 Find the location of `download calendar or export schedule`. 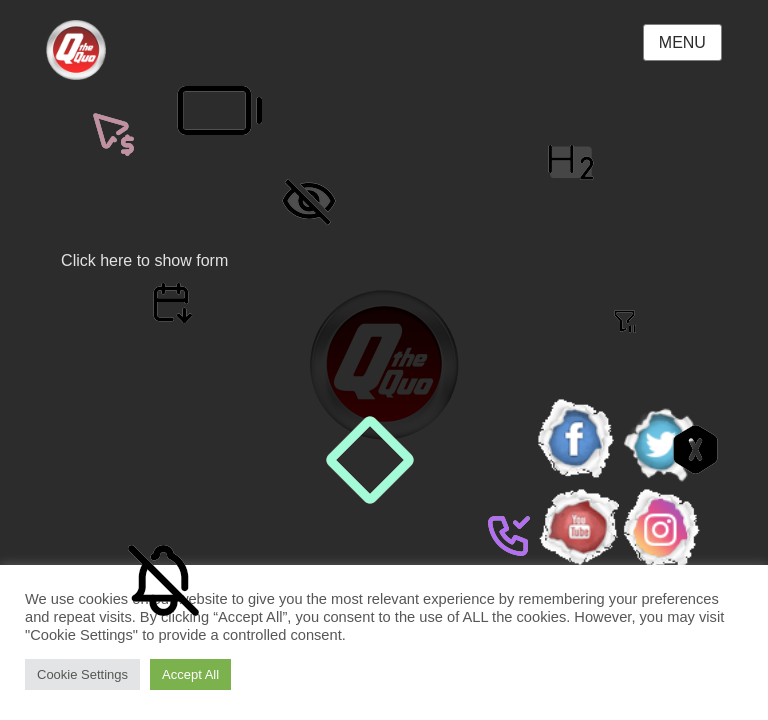

download calendar or export schedule is located at coordinates (171, 302).